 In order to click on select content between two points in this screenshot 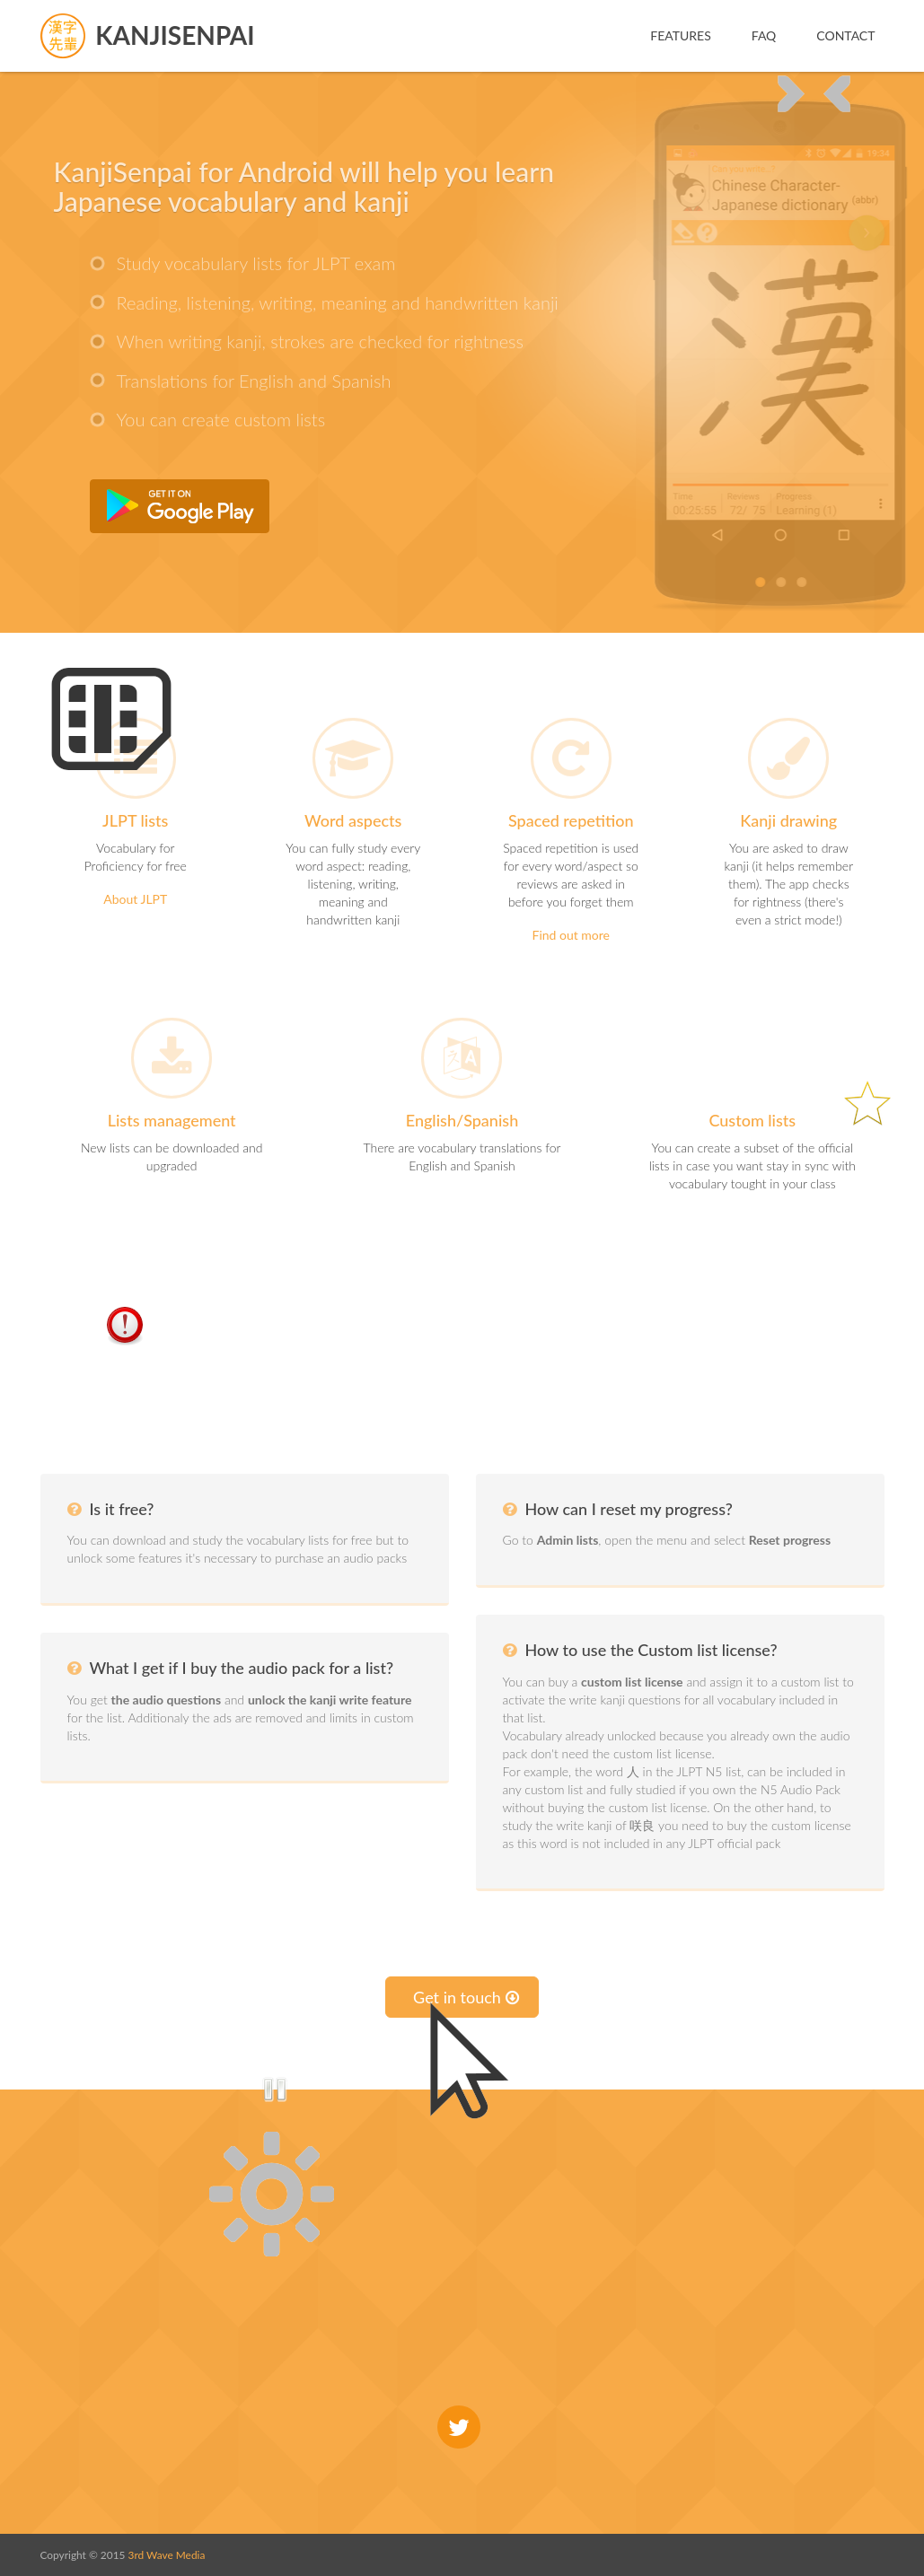, I will do `click(814, 93)`.